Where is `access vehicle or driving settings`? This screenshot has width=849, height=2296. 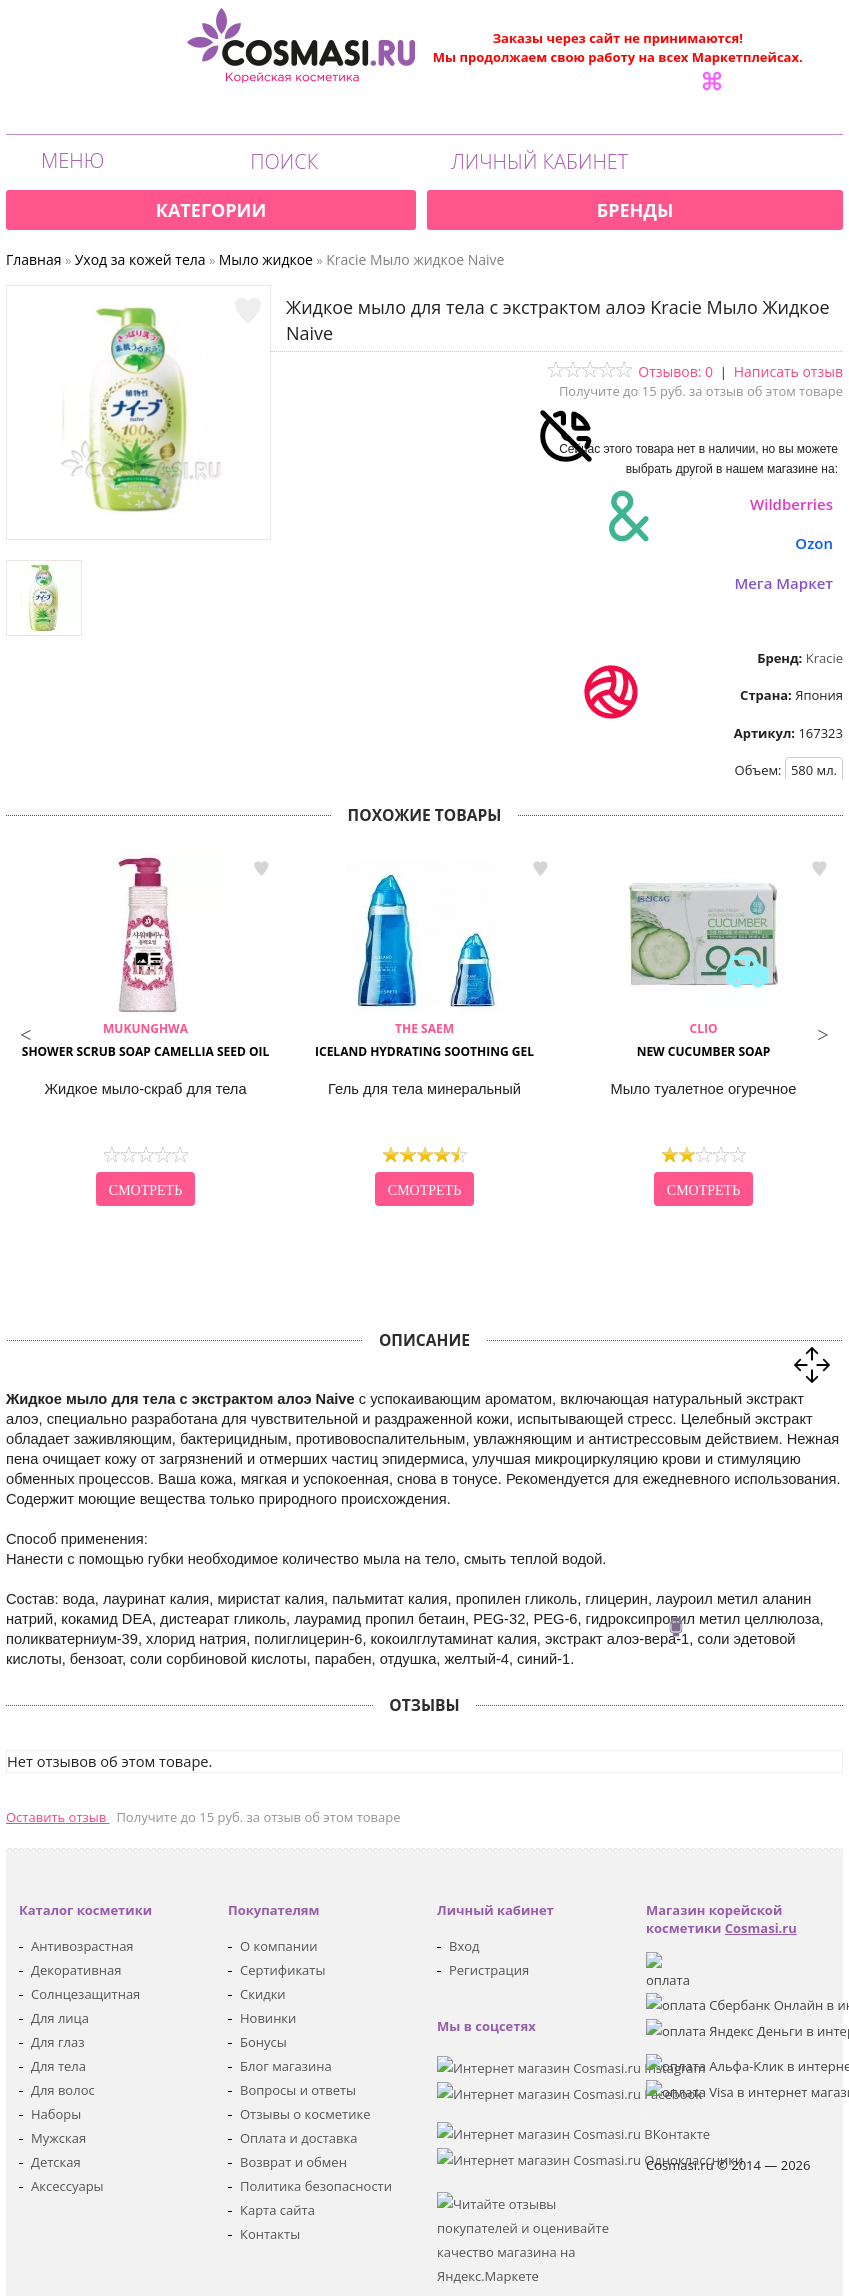 access vehicle or driving settings is located at coordinates (747, 970).